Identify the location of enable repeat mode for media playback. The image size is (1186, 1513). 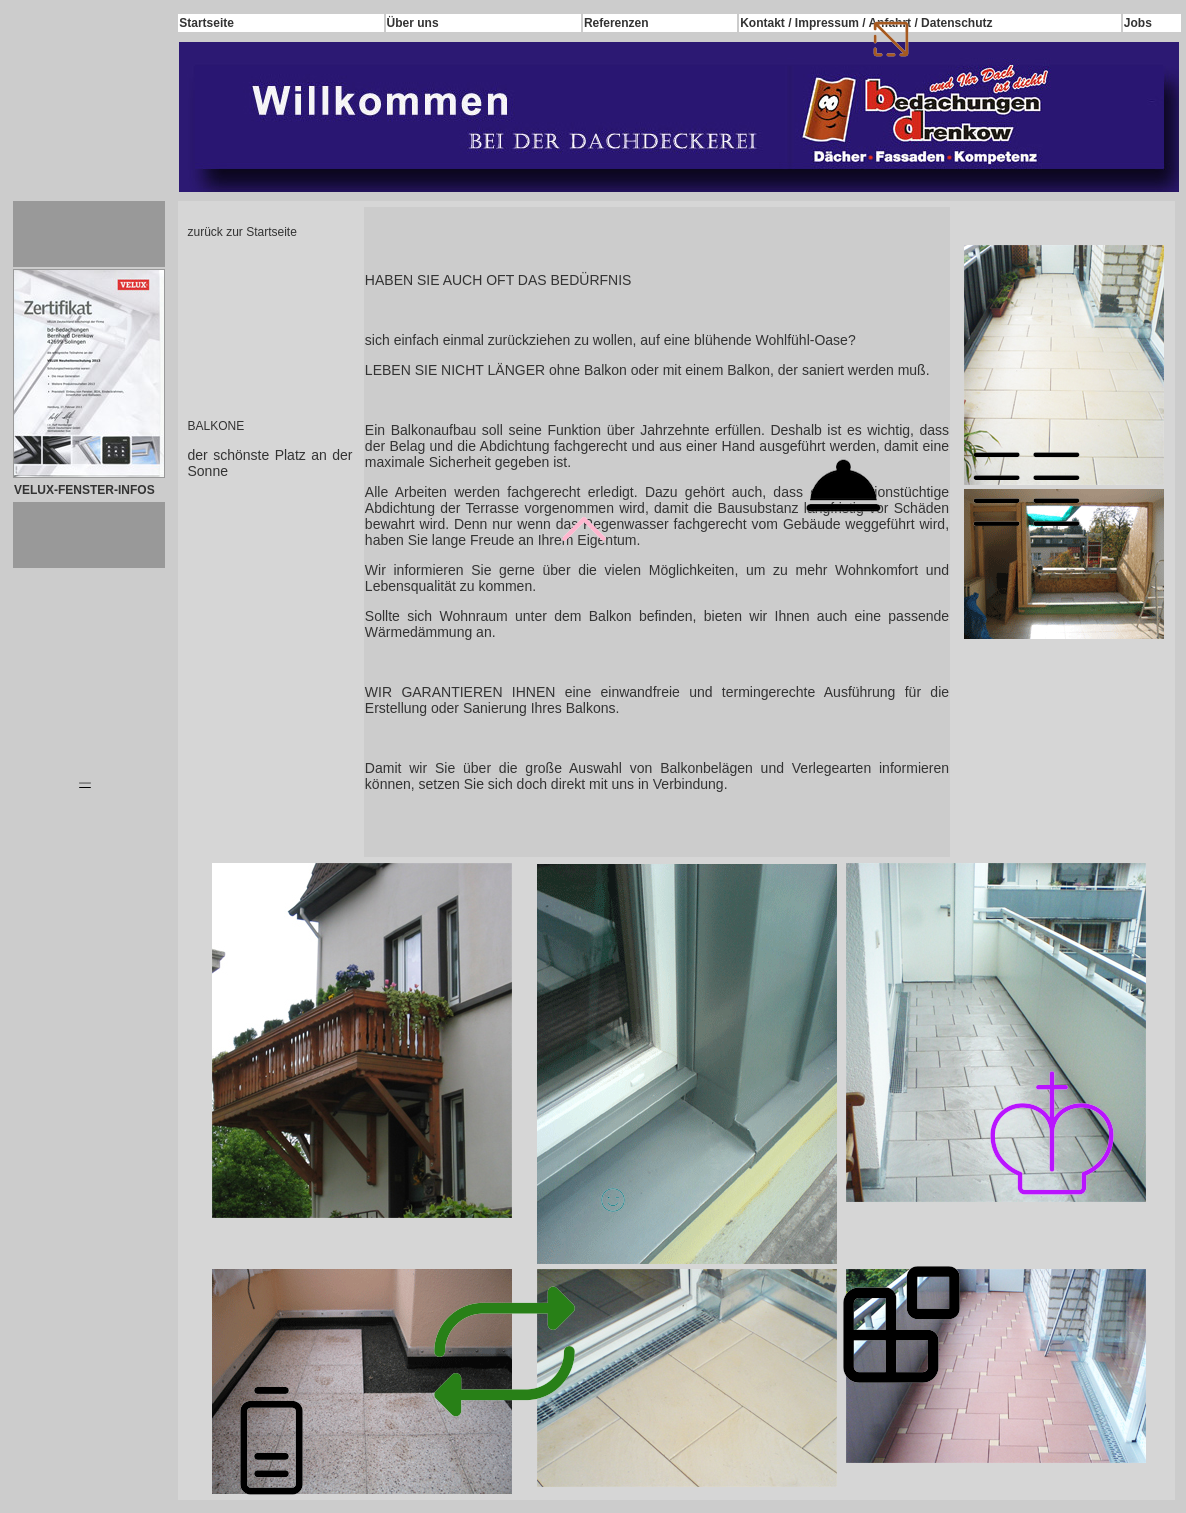
(504, 1351).